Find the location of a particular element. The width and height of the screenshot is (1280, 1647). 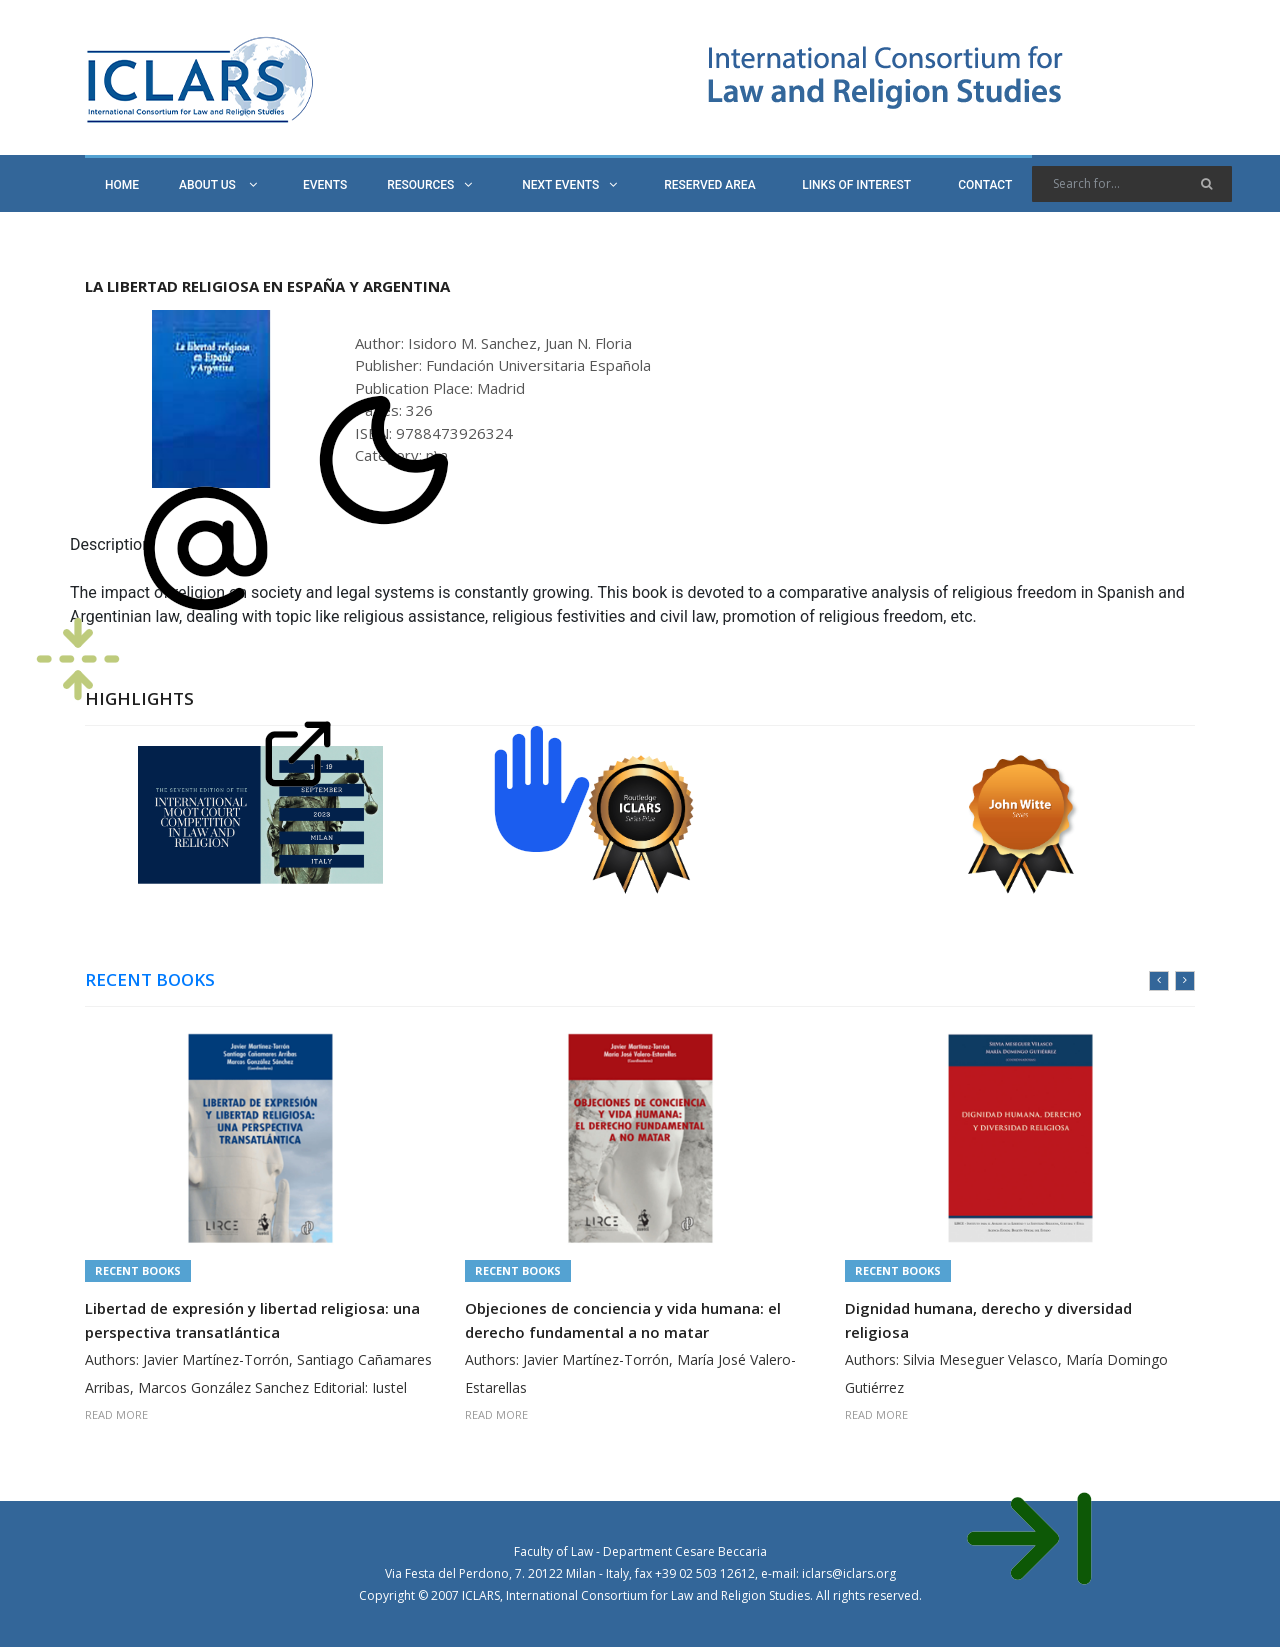

move to next tab is located at coordinates (1031, 1538).